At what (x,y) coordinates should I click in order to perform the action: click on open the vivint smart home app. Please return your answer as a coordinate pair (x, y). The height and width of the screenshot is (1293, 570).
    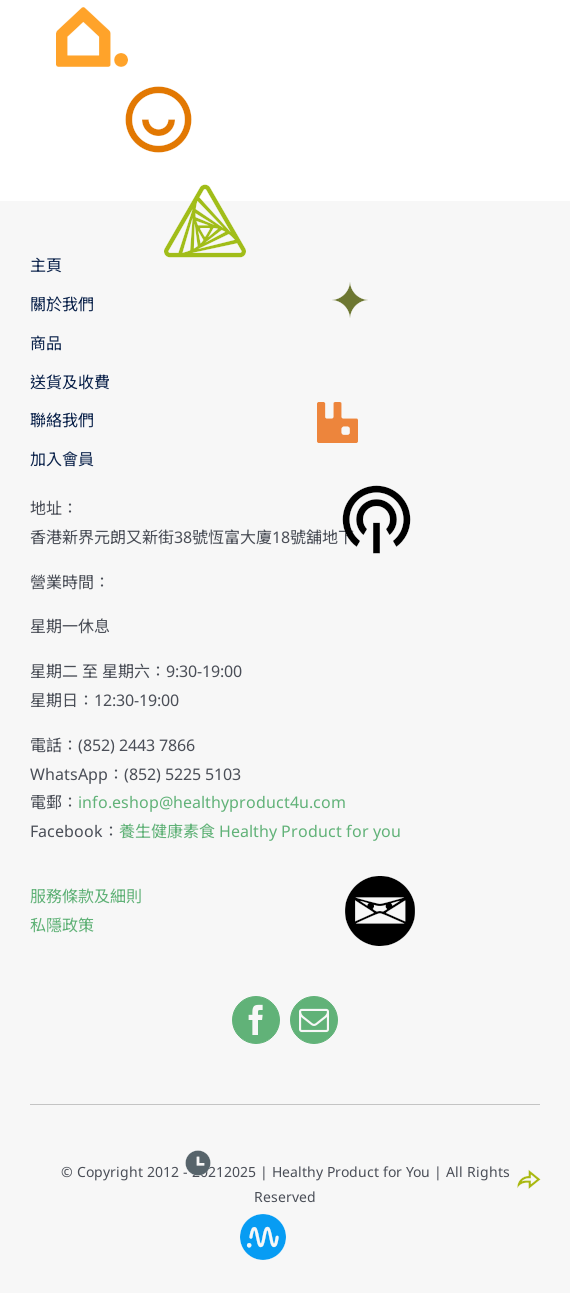
    Looking at the image, I should click on (92, 37).